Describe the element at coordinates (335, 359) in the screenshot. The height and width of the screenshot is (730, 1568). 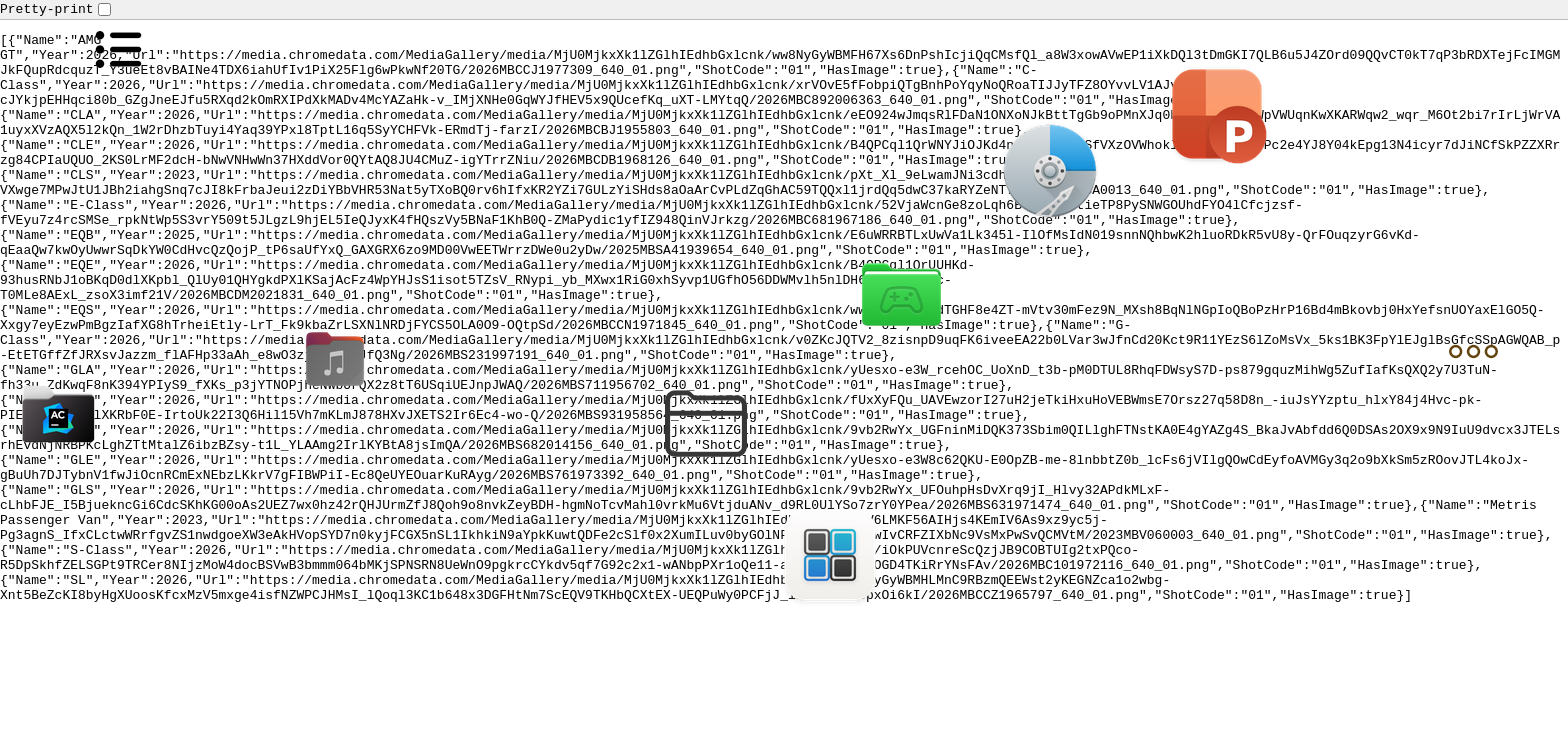
I see `open your music folder` at that location.